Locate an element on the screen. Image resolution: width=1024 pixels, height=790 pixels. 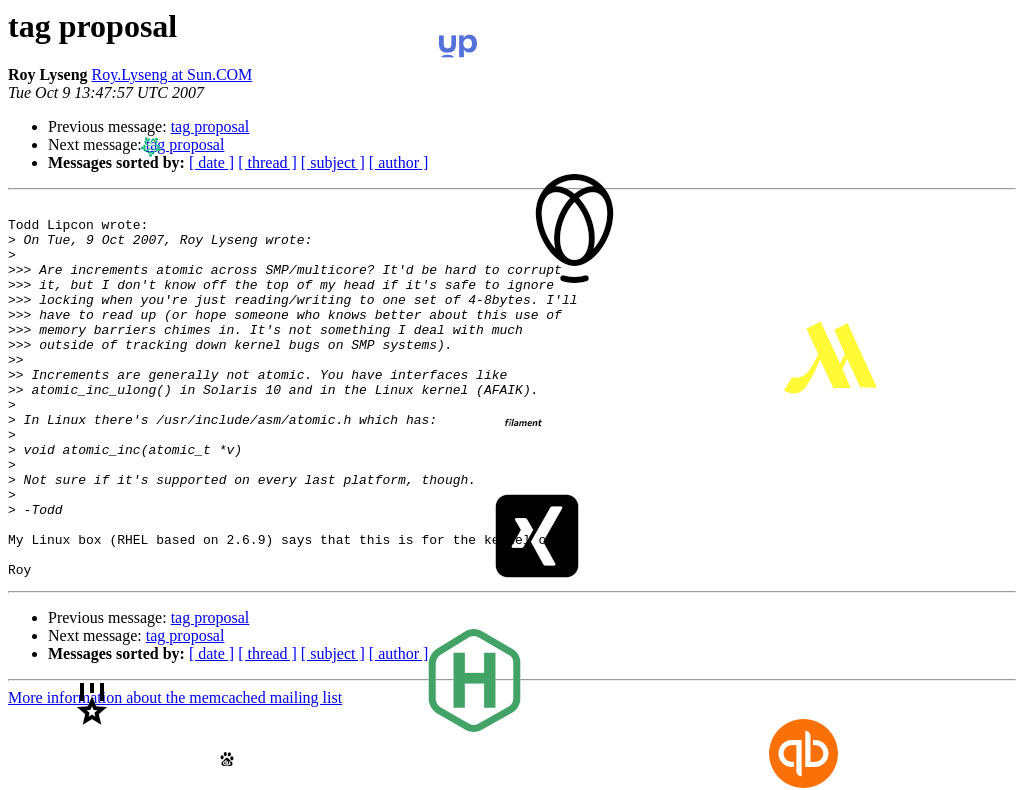
open QuickBooks accounting software is located at coordinates (803, 753).